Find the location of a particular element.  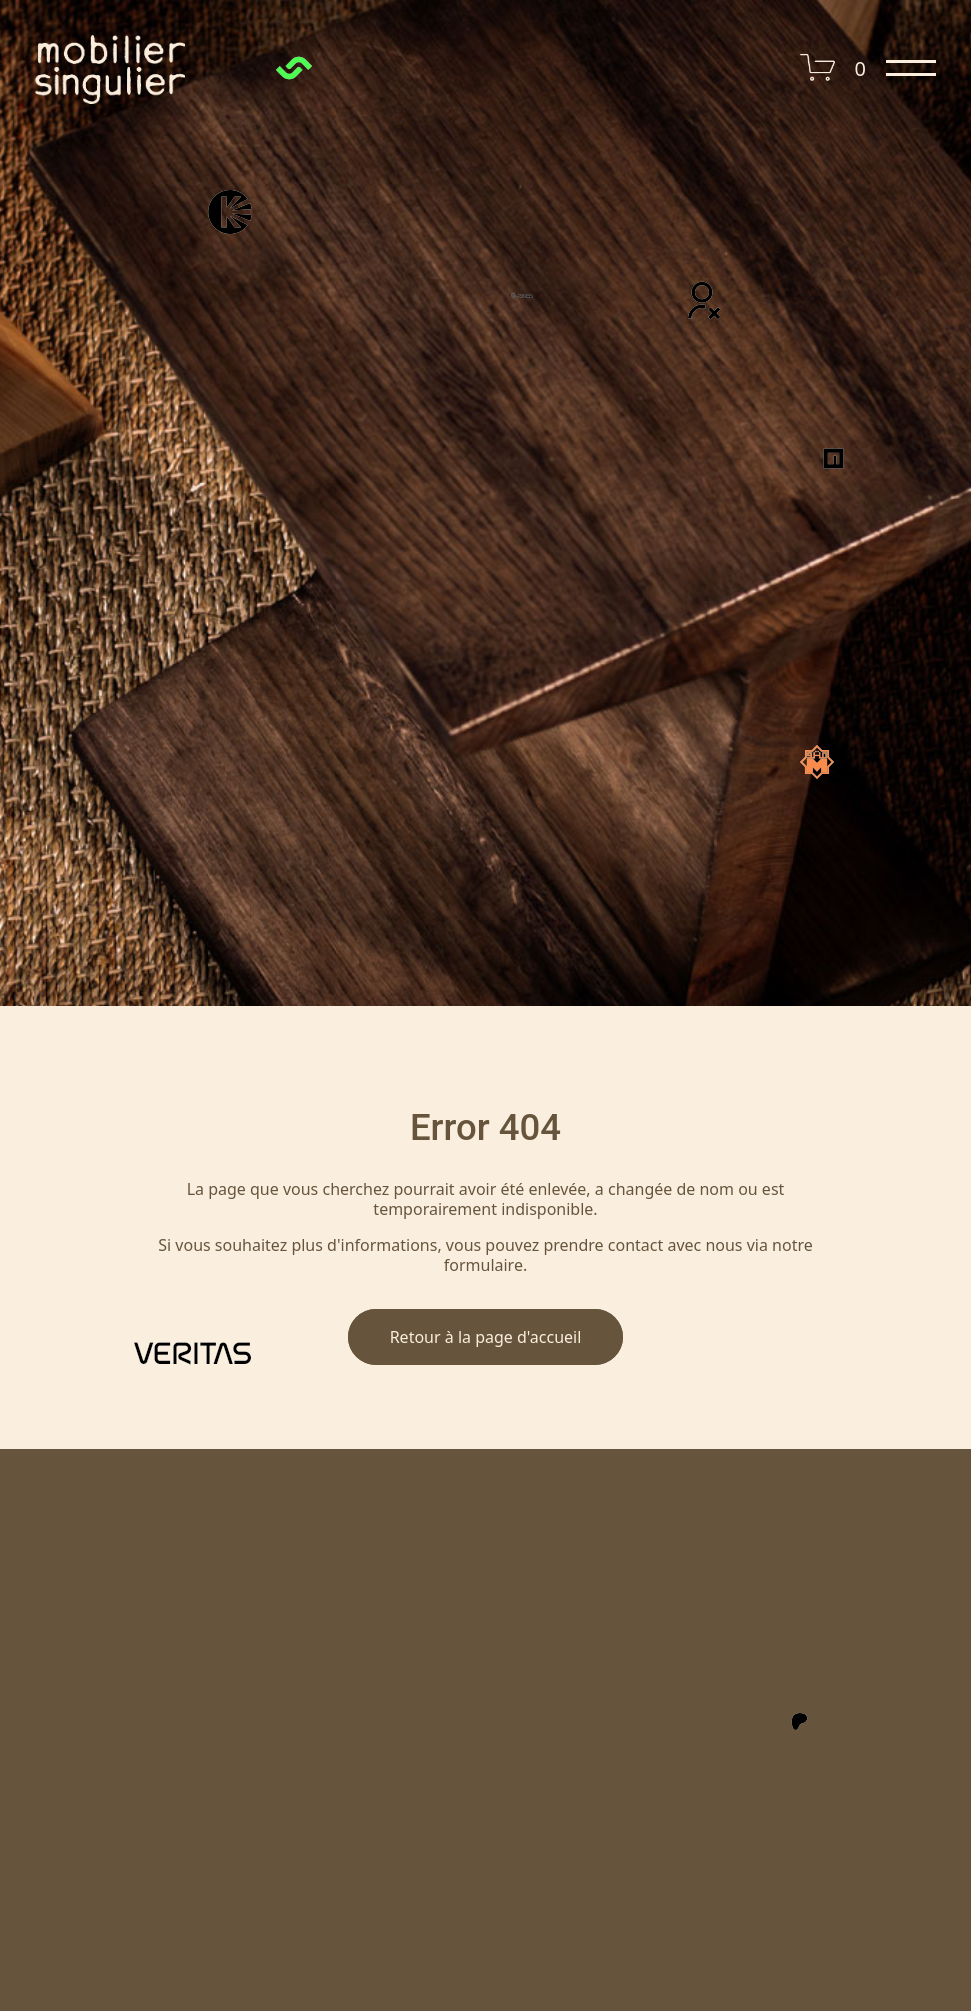

veritas brand logo is located at coordinates (192, 1353).